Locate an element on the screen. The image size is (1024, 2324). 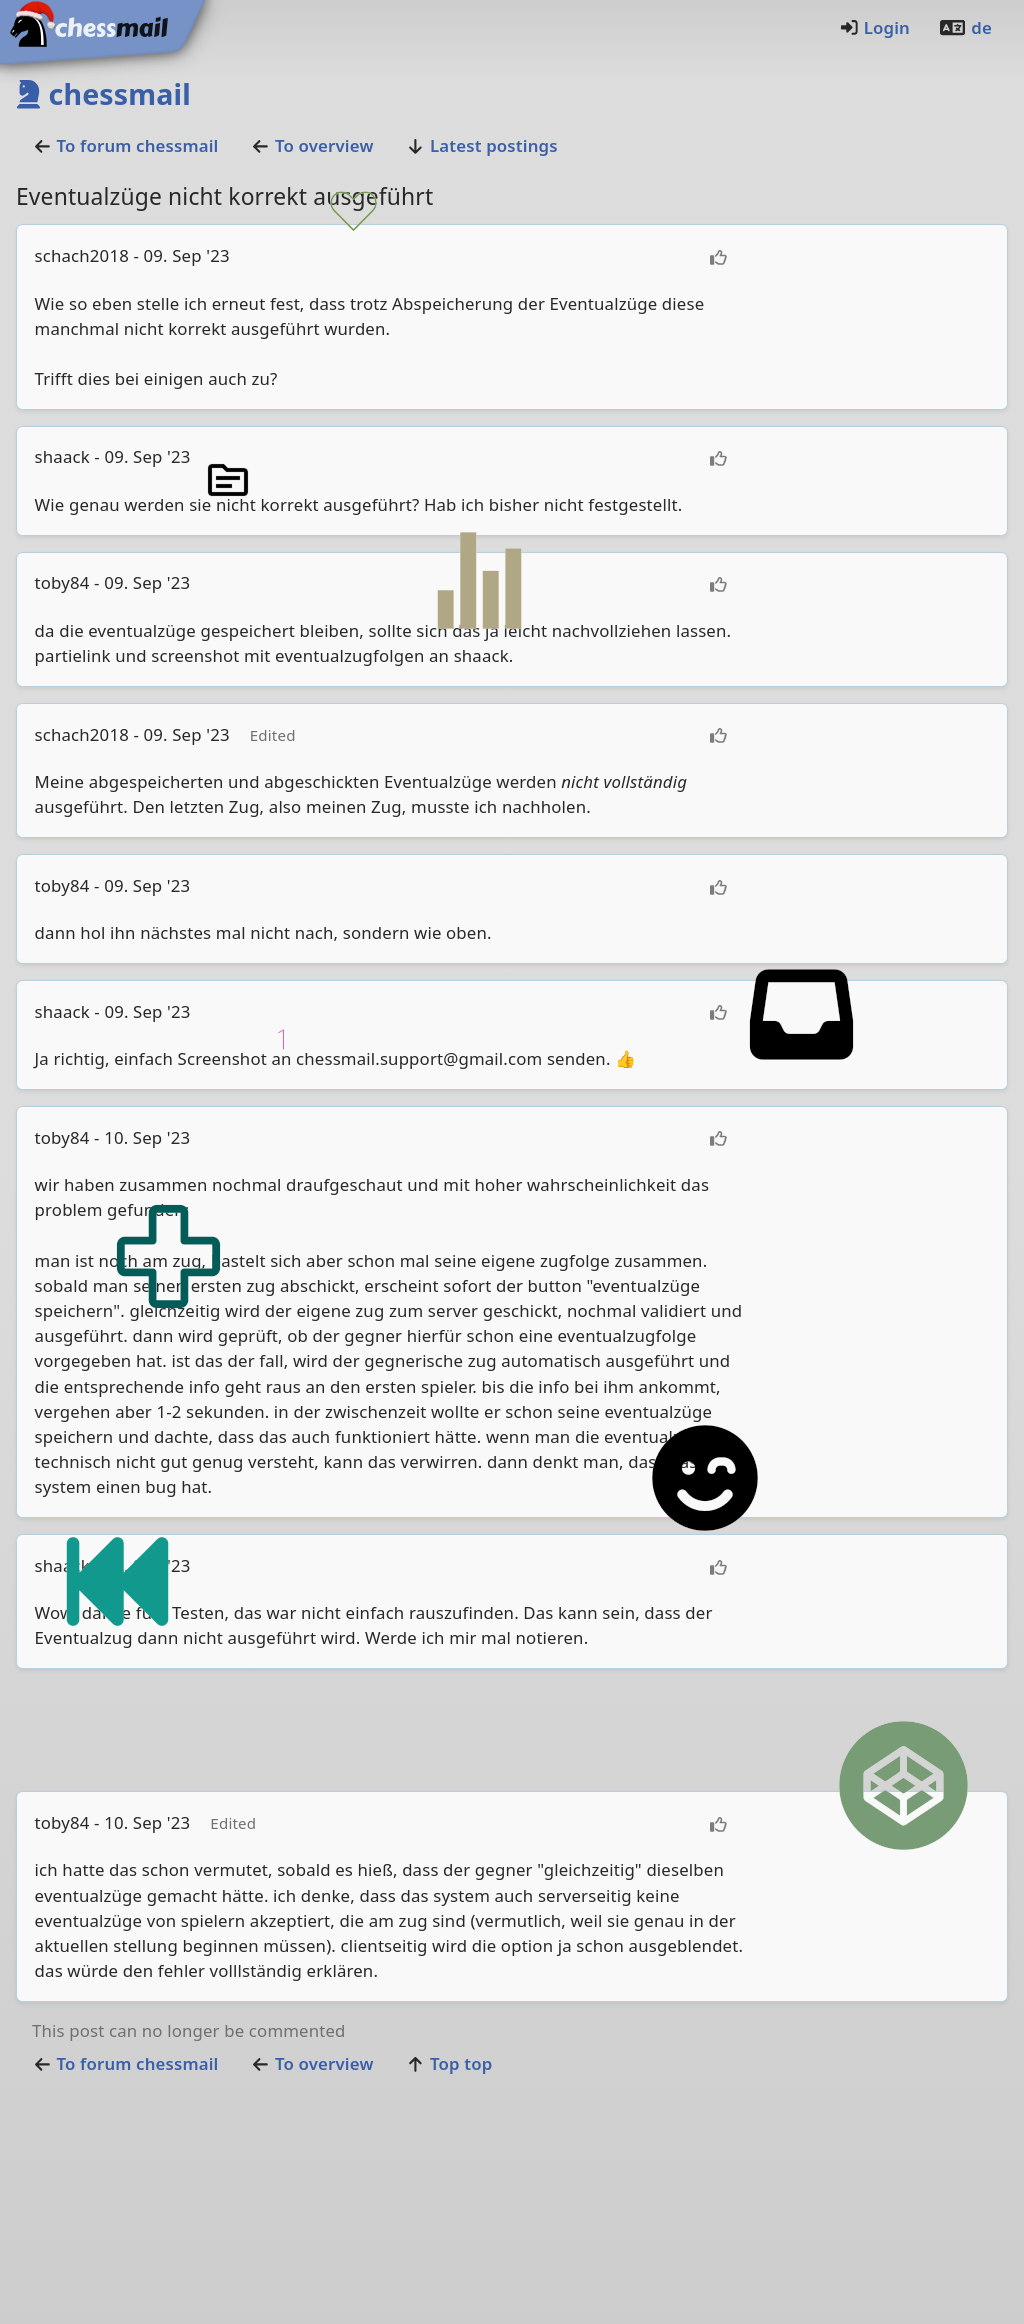
open CodePen website or app is located at coordinates (903, 1785).